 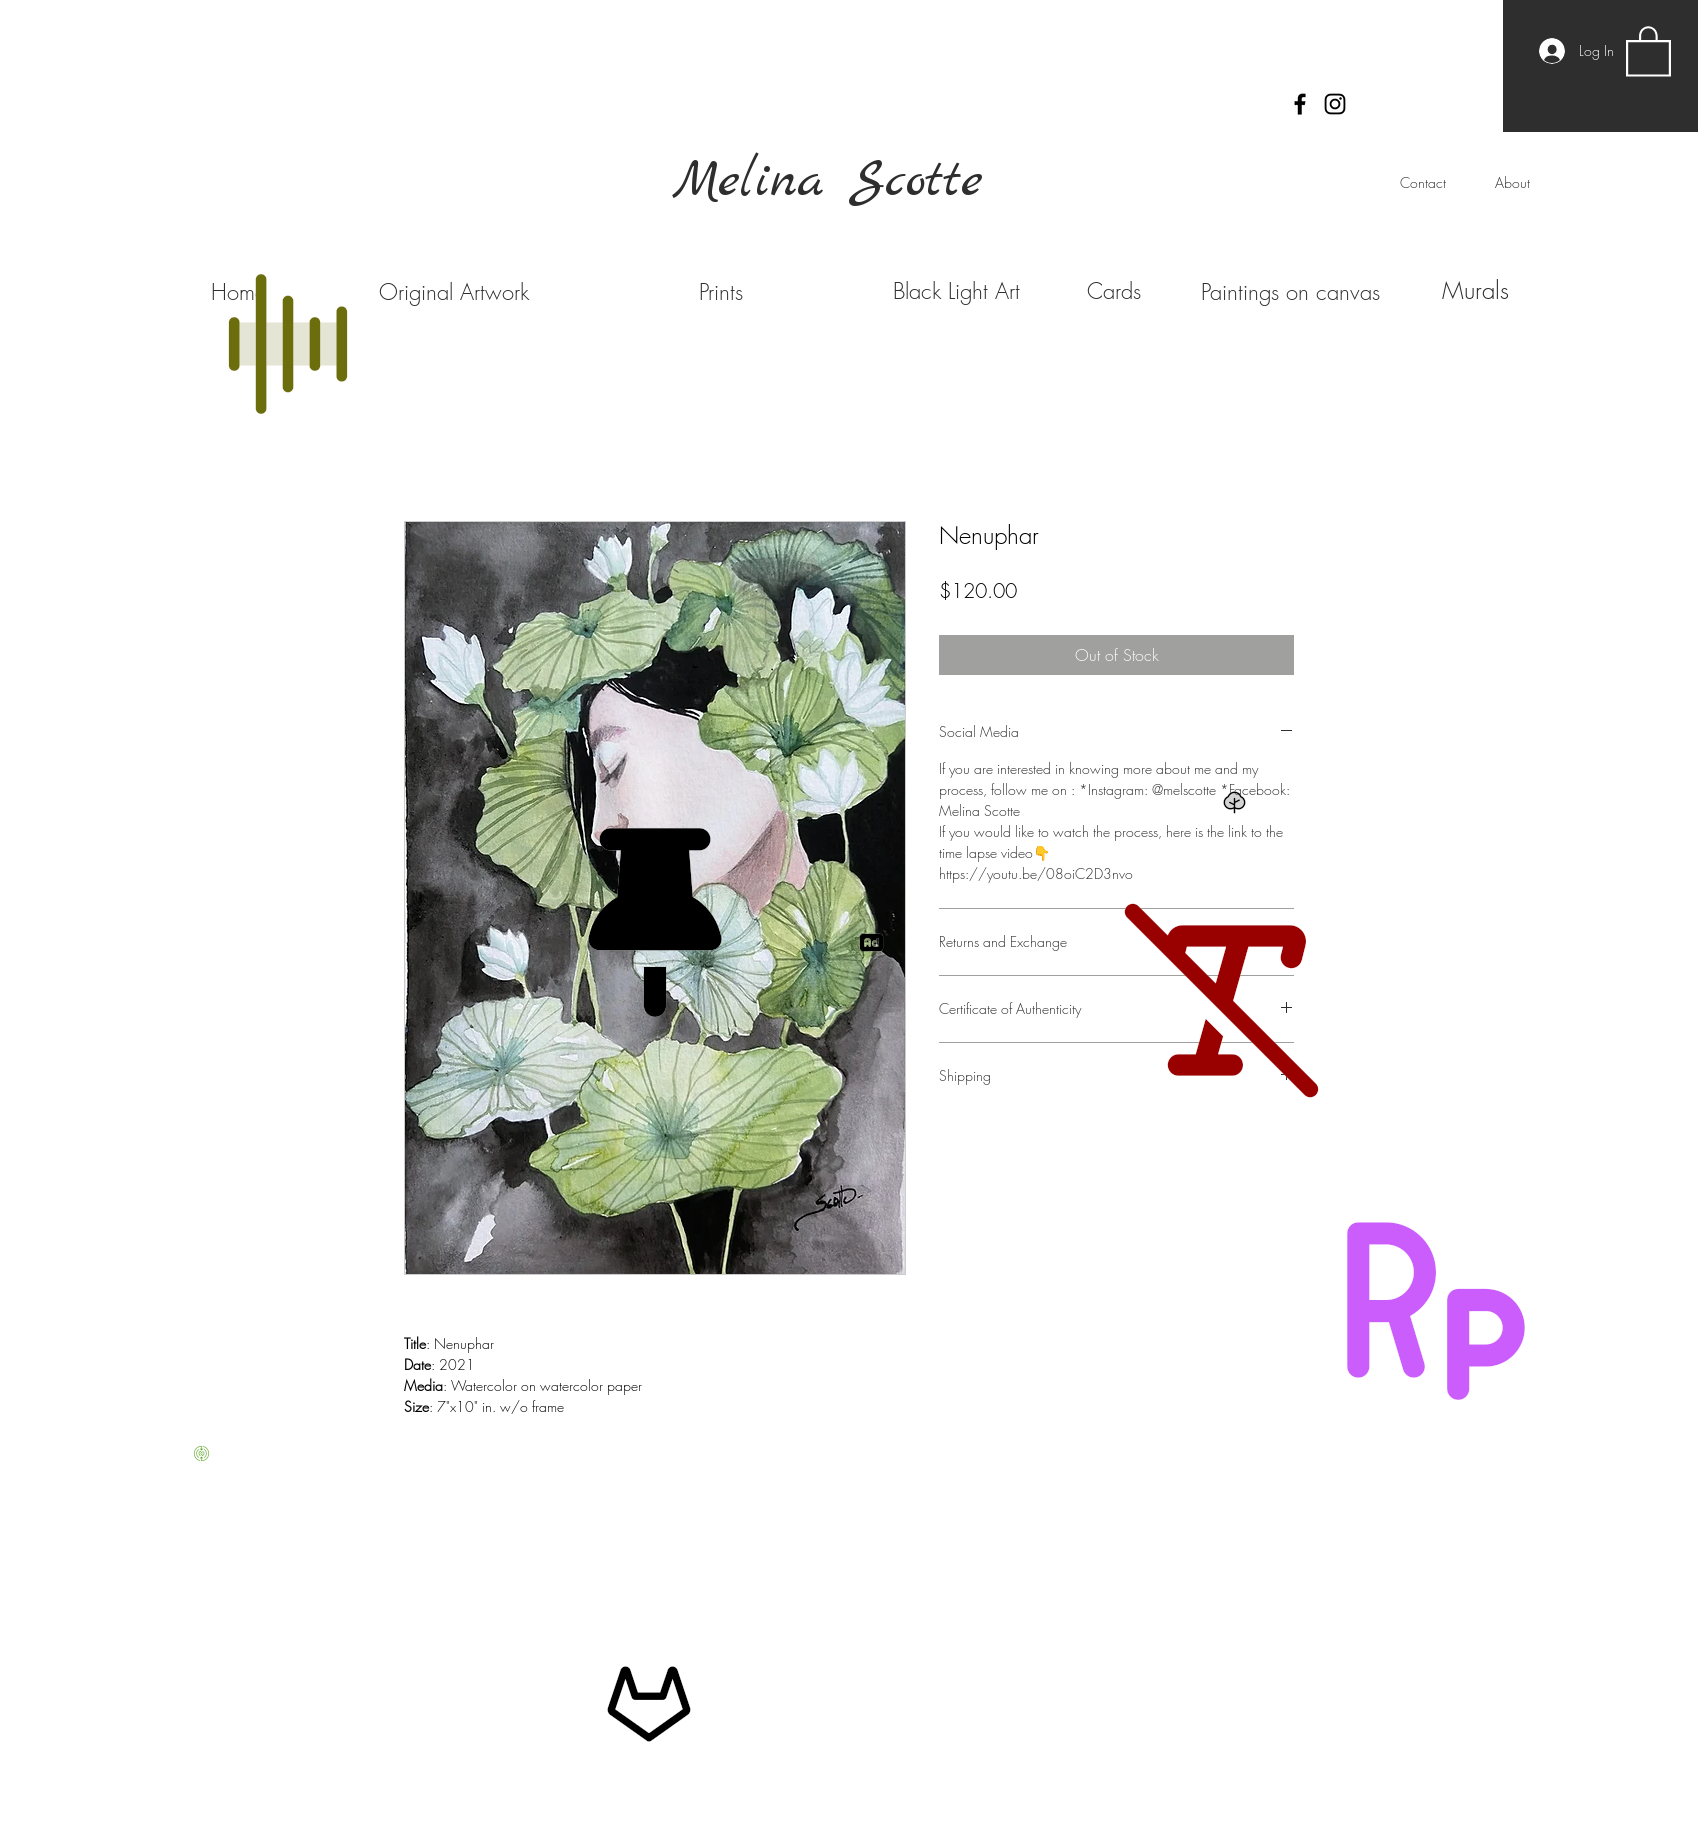 What do you see at coordinates (201, 1453) in the screenshot?
I see `indicates nfc directional communication capability` at bounding box center [201, 1453].